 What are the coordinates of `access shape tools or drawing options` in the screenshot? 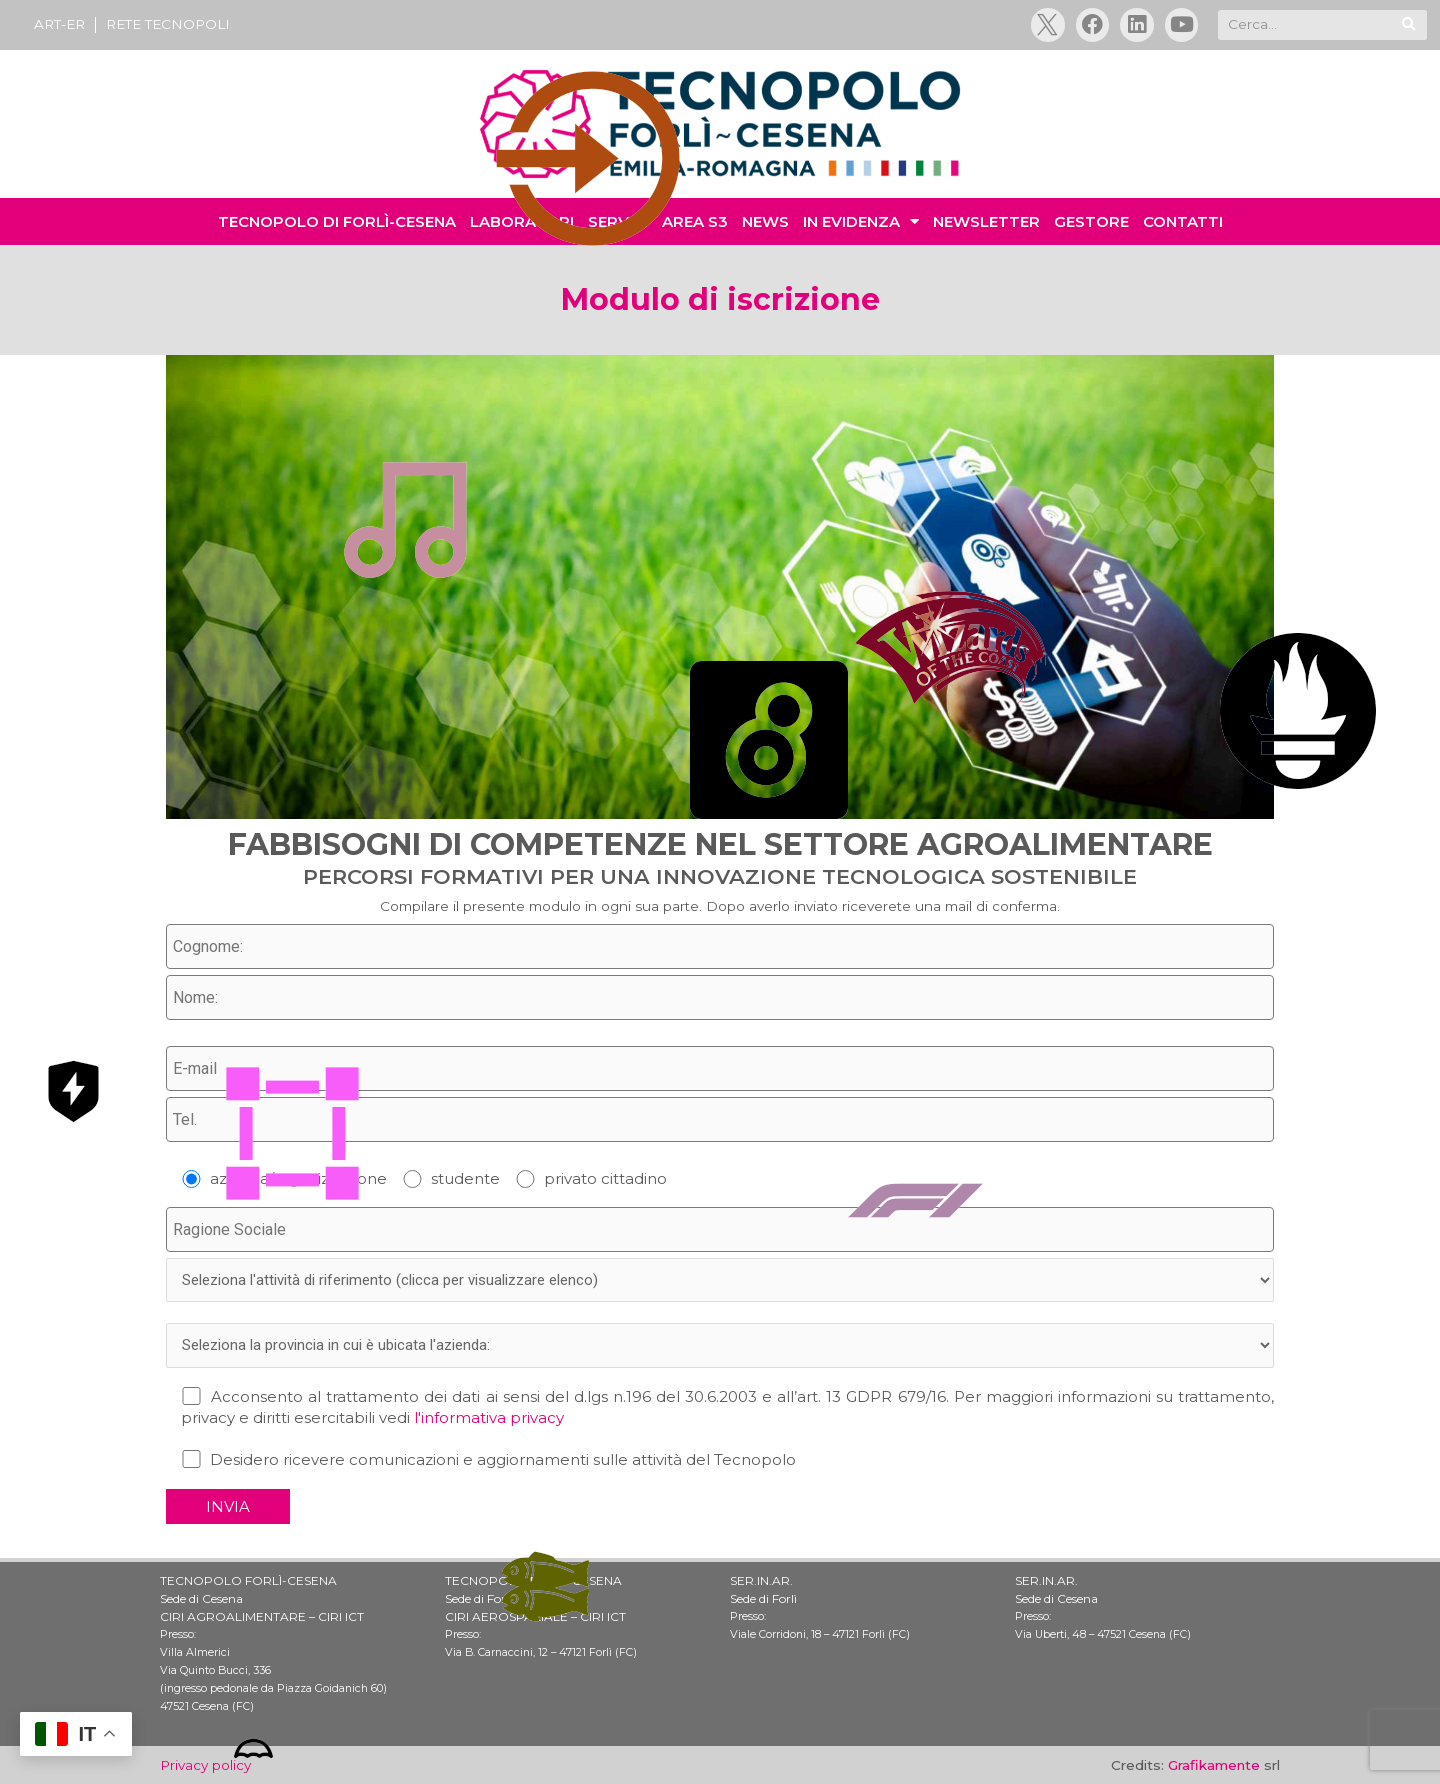 It's located at (292, 1133).